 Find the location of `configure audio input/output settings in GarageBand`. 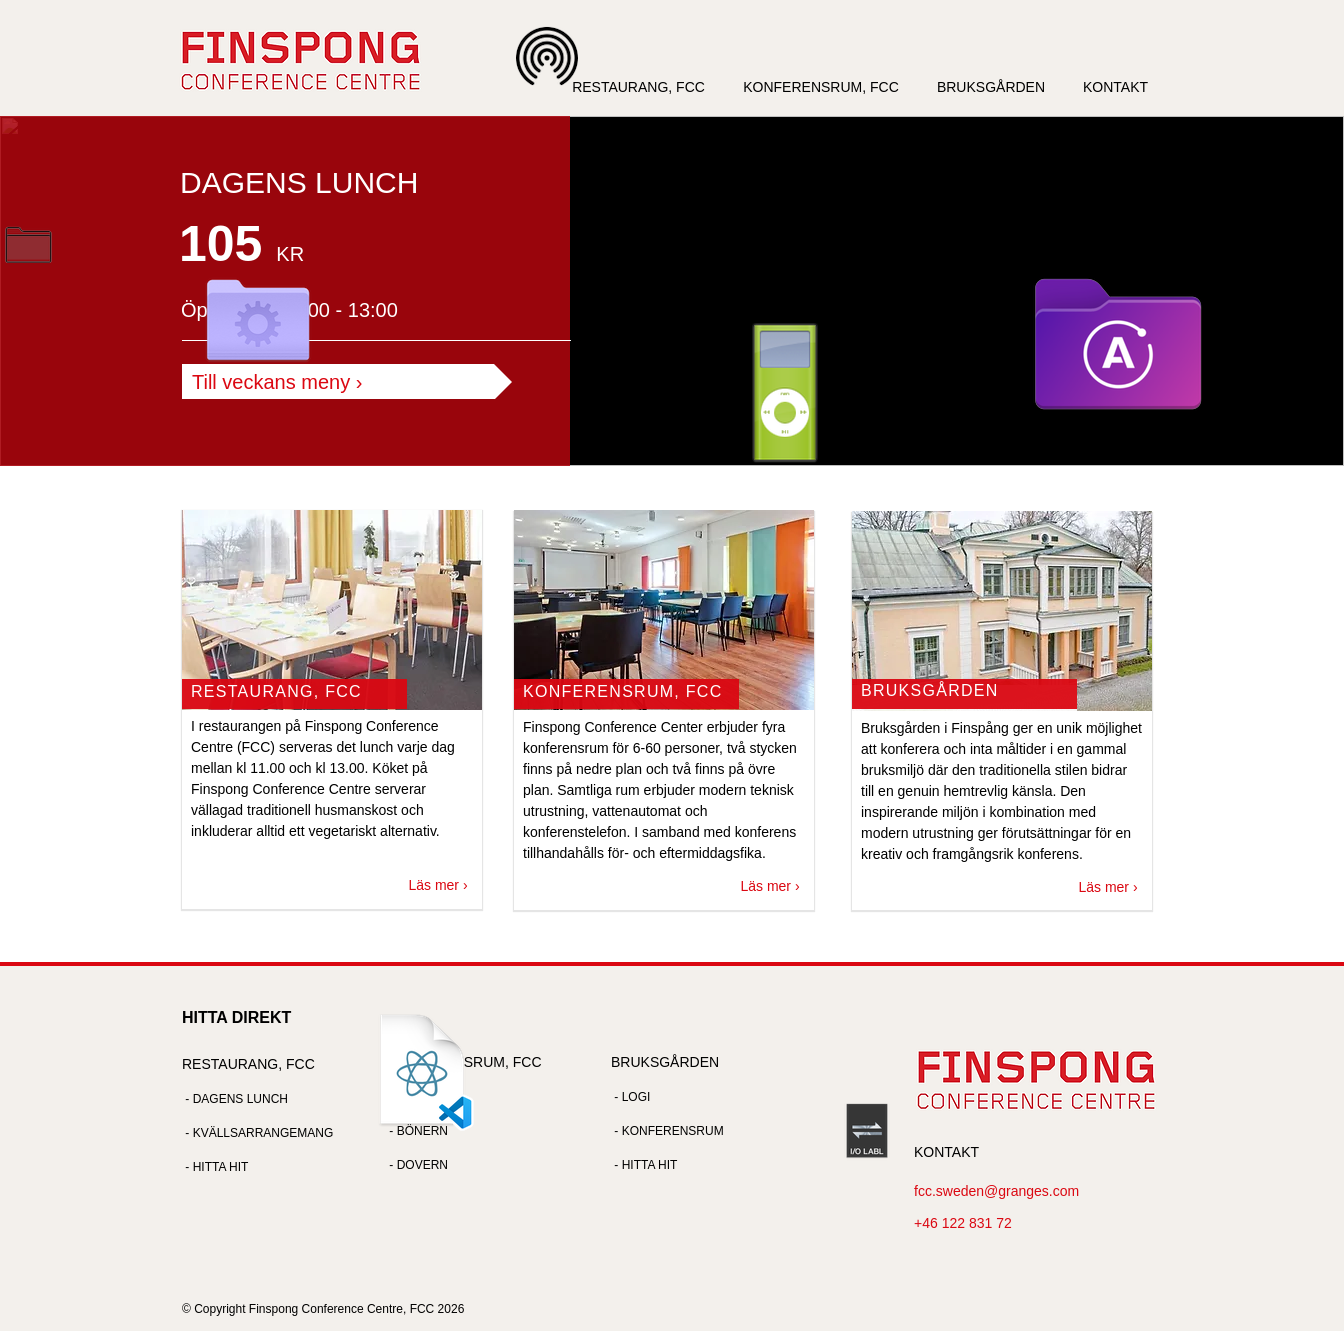

configure audio input/output settings in GarageBand is located at coordinates (867, 1132).